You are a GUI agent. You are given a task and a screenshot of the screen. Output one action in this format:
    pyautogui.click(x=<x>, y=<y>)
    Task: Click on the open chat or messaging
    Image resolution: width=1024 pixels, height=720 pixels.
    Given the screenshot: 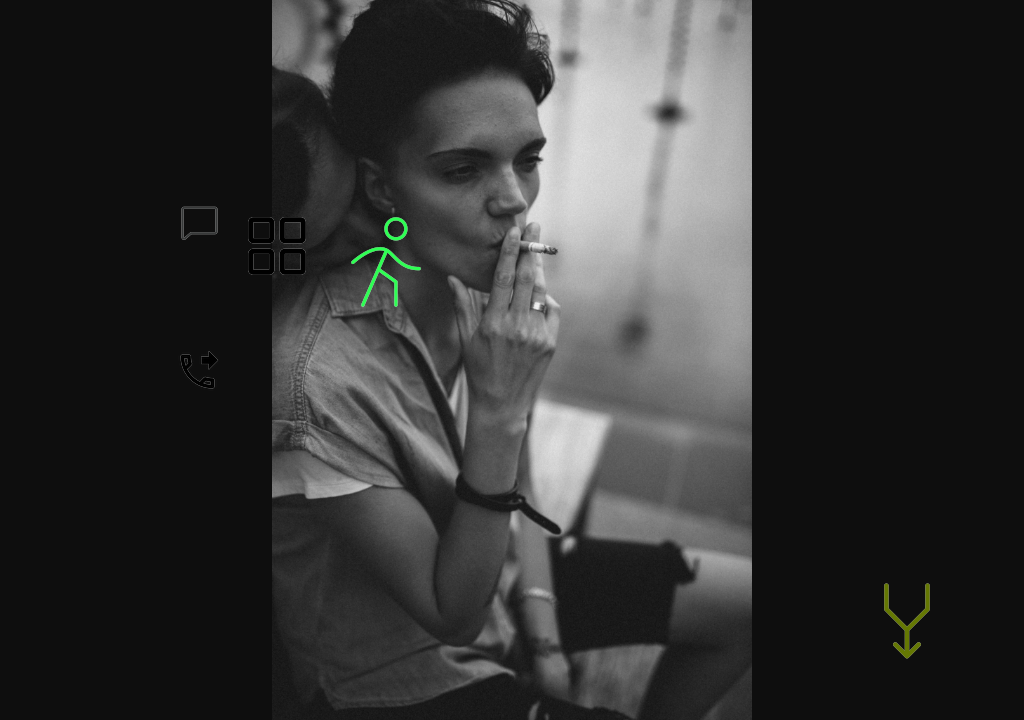 What is the action you would take?
    pyautogui.click(x=199, y=220)
    